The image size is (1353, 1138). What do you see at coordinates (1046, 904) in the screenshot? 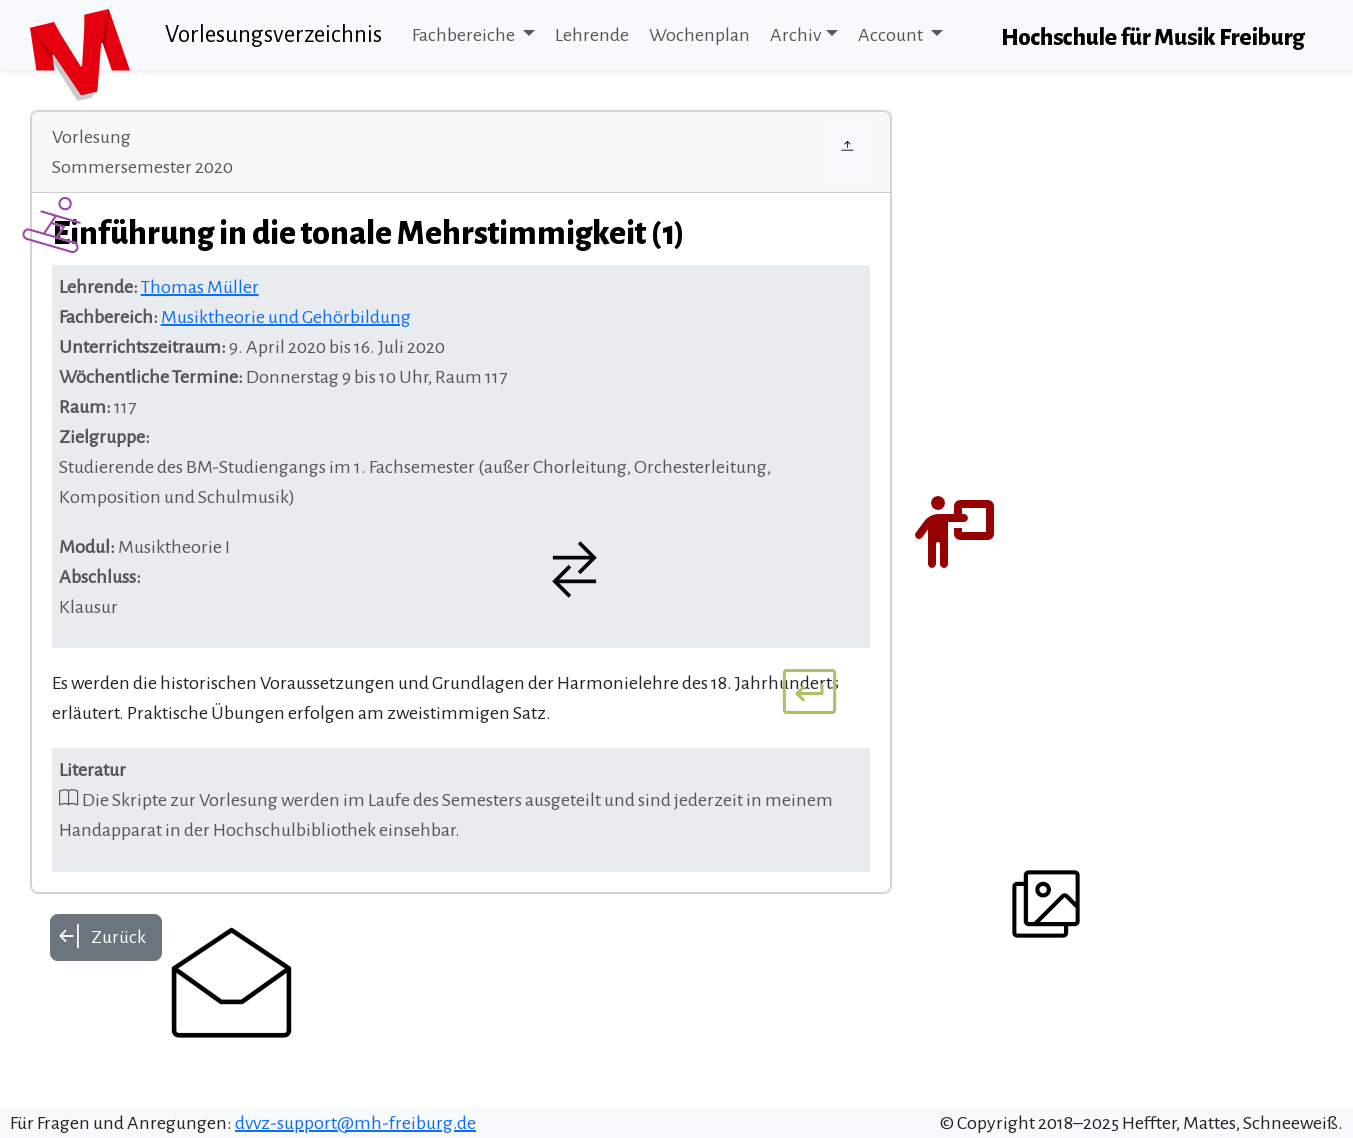
I see `view photo gallery` at bounding box center [1046, 904].